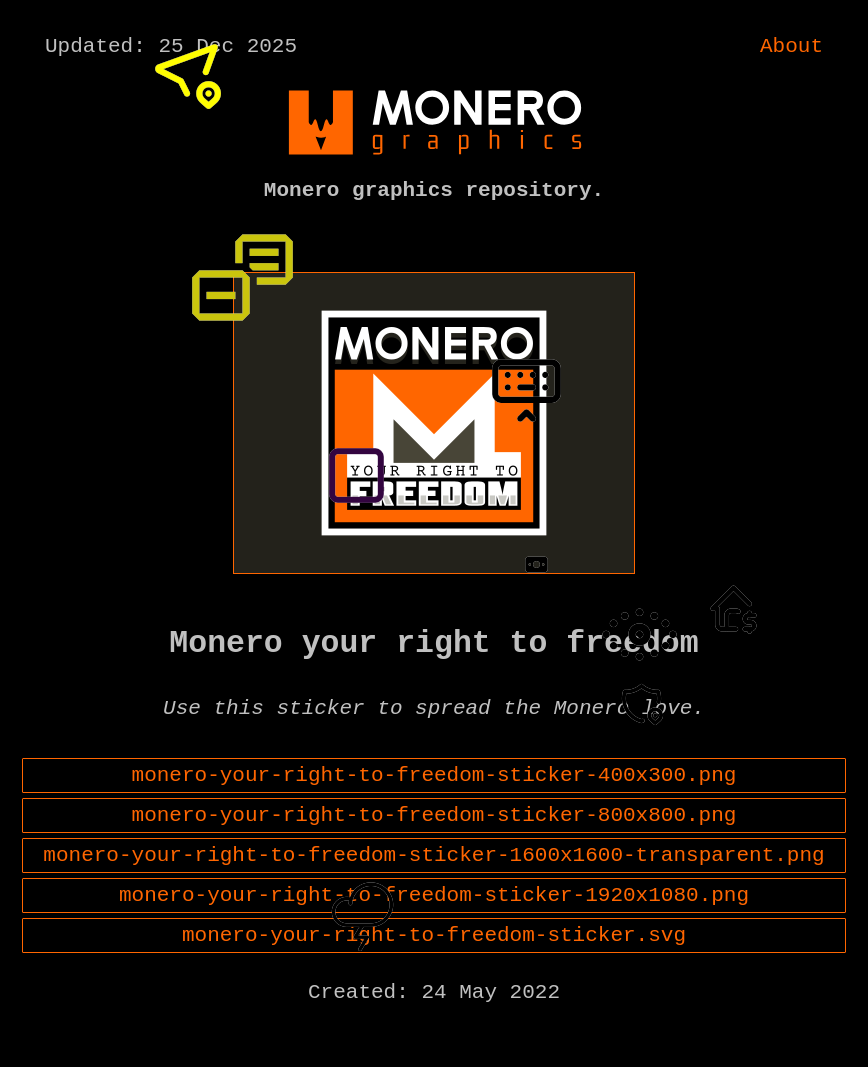 Image resolution: width=868 pixels, height=1067 pixels. Describe the element at coordinates (641, 703) in the screenshot. I see `set a secure location or safe zone` at that location.